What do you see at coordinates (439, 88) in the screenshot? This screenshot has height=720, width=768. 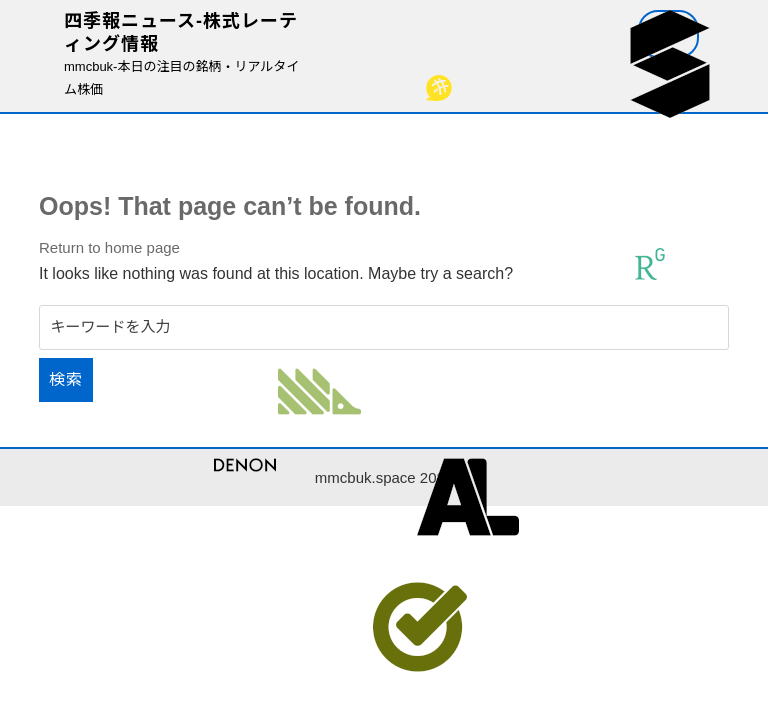 I see `visit the CodeNewbie community website` at bounding box center [439, 88].